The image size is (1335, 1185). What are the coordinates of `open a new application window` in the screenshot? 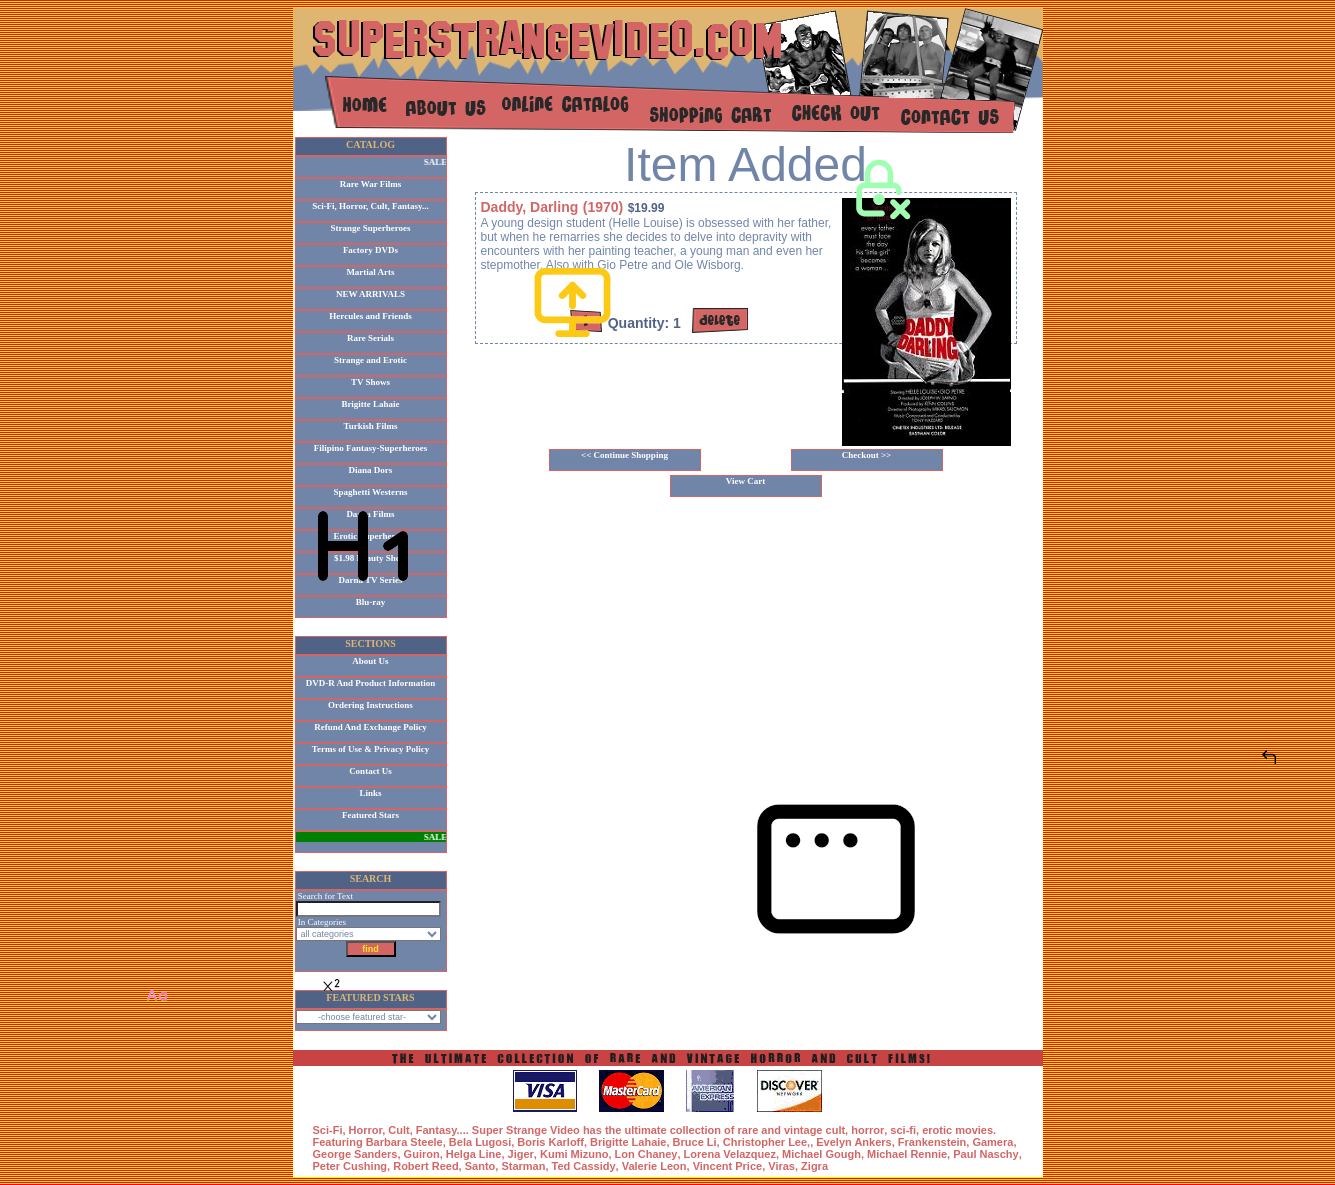 It's located at (836, 869).